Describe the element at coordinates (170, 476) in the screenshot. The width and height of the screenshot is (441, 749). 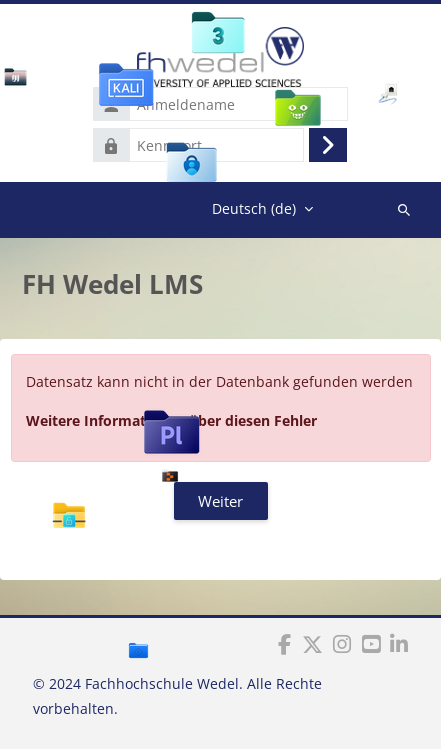
I see `open replit project folder` at that location.